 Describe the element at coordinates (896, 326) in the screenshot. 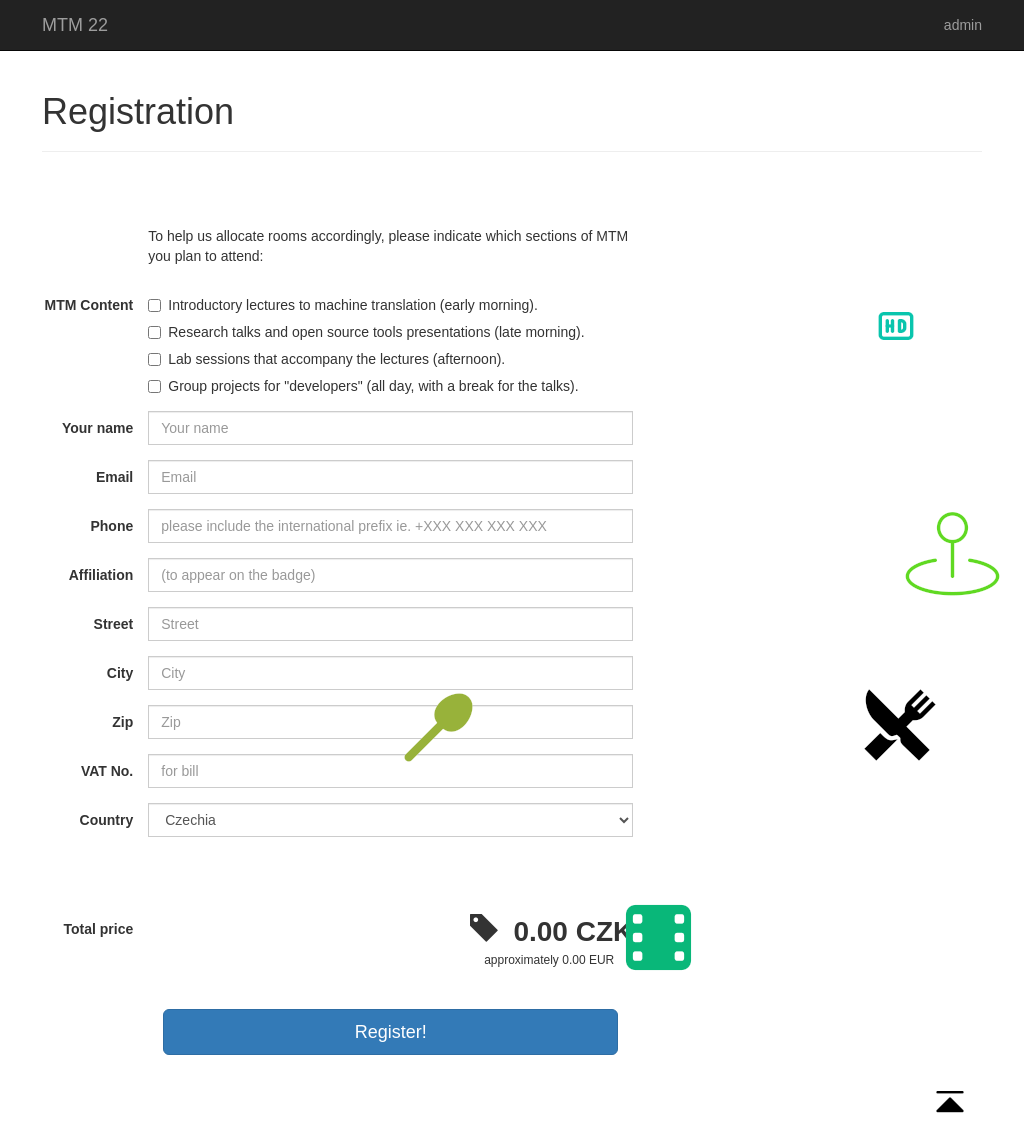

I see `indicates high definition video quality` at that location.